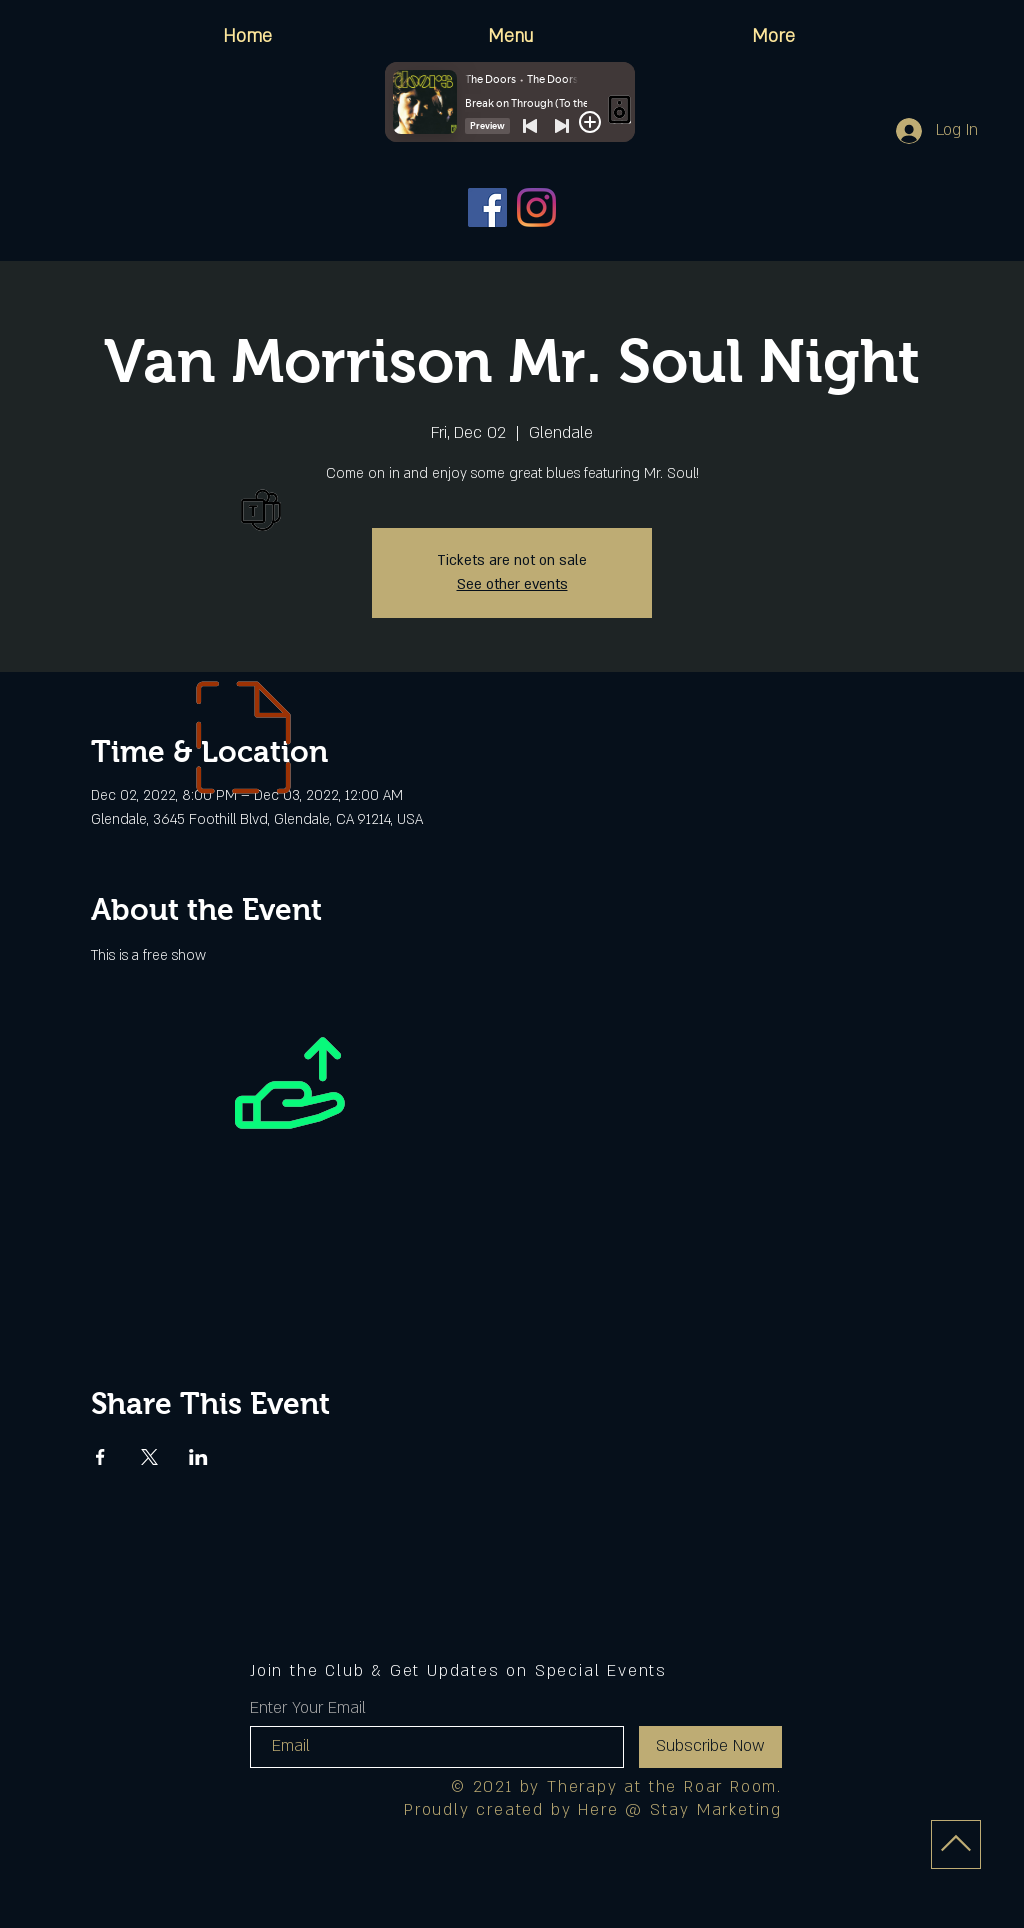  What do you see at coordinates (619, 109) in the screenshot?
I see `access audio or speaker settings` at bounding box center [619, 109].